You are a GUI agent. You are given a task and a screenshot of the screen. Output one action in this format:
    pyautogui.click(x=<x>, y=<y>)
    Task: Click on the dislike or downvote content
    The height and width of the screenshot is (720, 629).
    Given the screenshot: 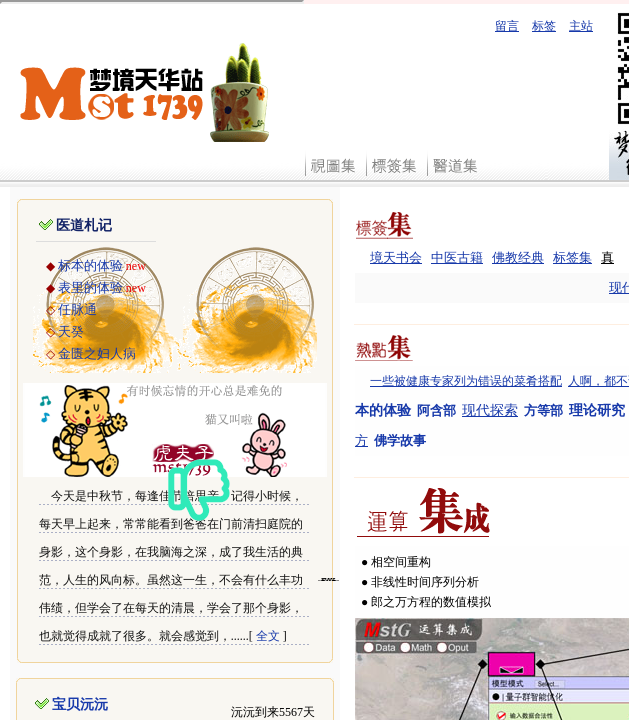 What is the action you would take?
    pyautogui.click(x=201, y=488)
    